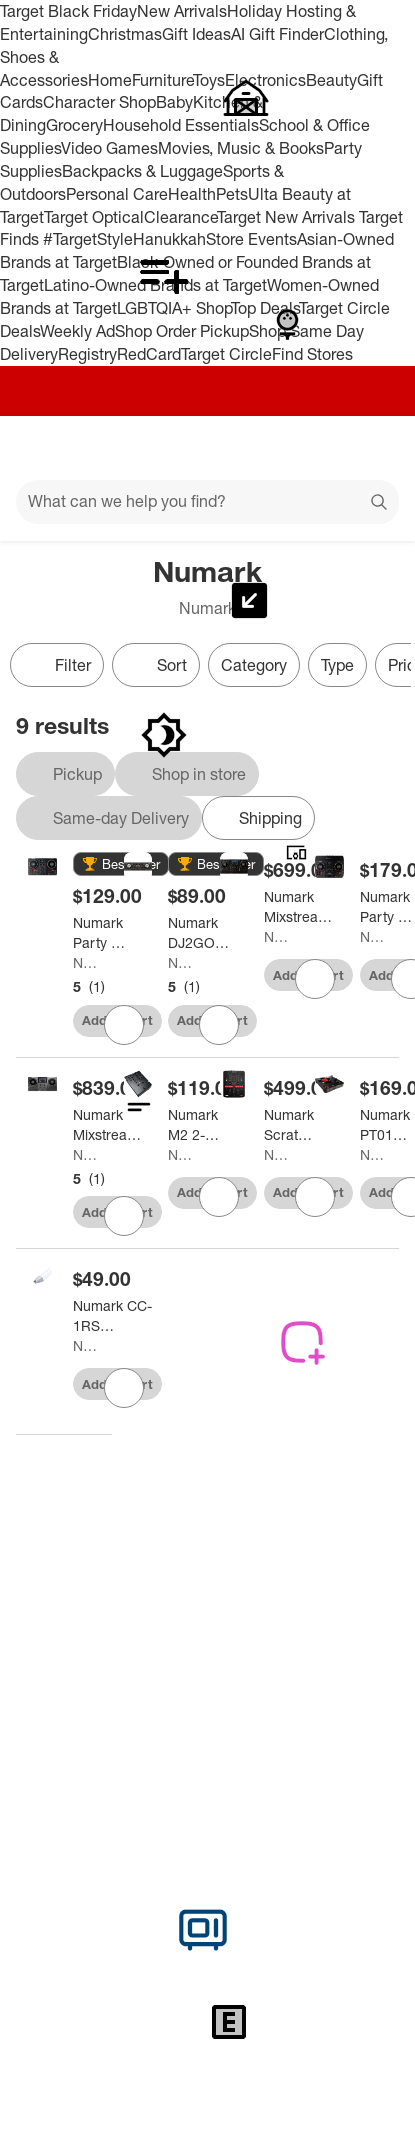  What do you see at coordinates (249, 600) in the screenshot?
I see `move content to bottom-left corner` at bounding box center [249, 600].